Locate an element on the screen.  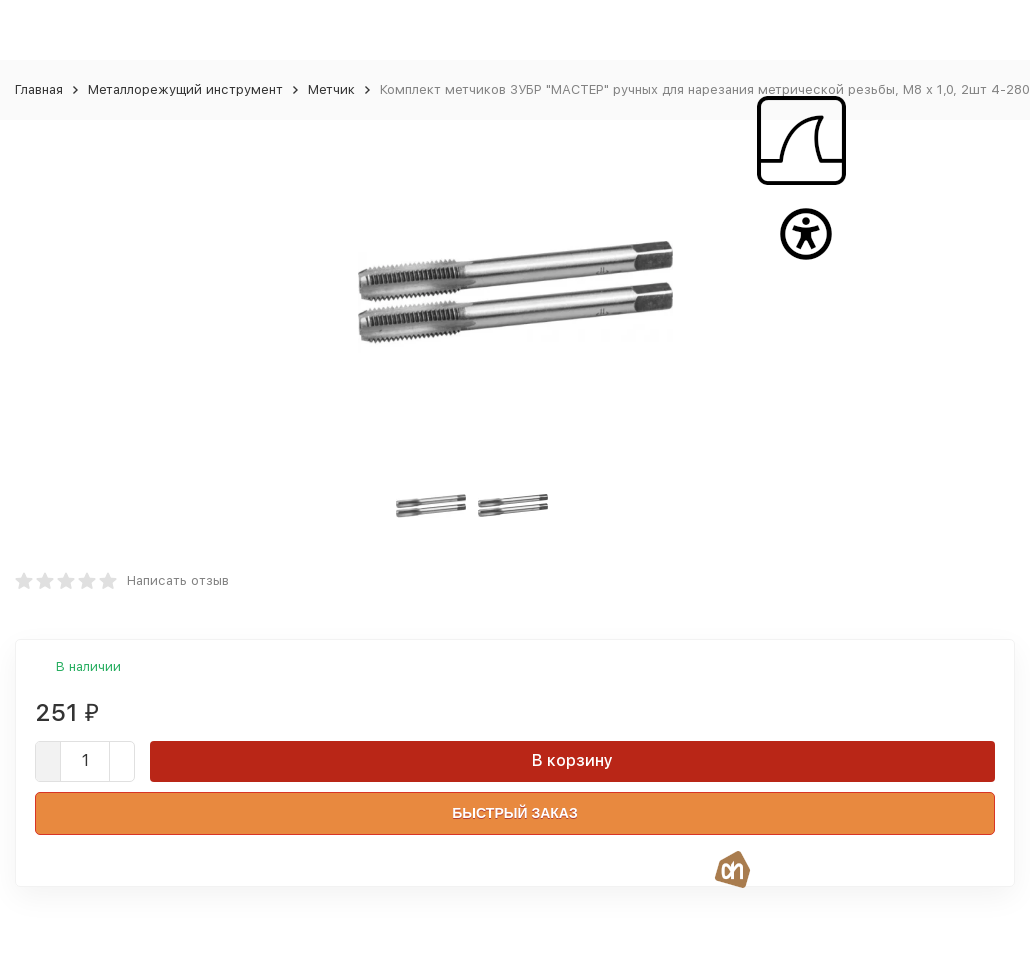
open wireshark network protocol analyzer is located at coordinates (801, 140).